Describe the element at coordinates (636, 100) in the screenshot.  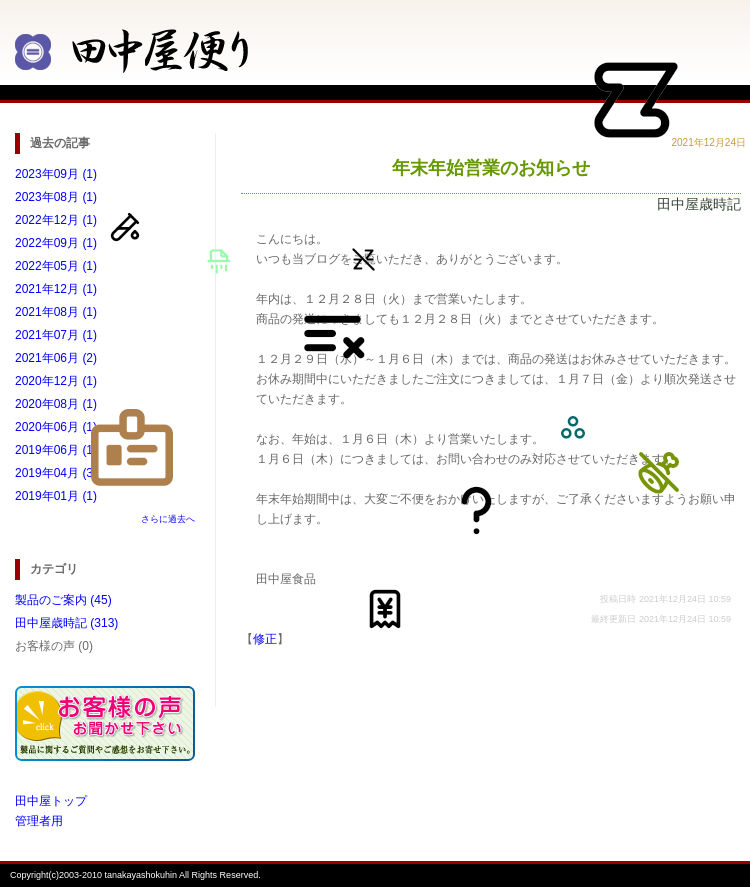
I see `open zwift app` at that location.